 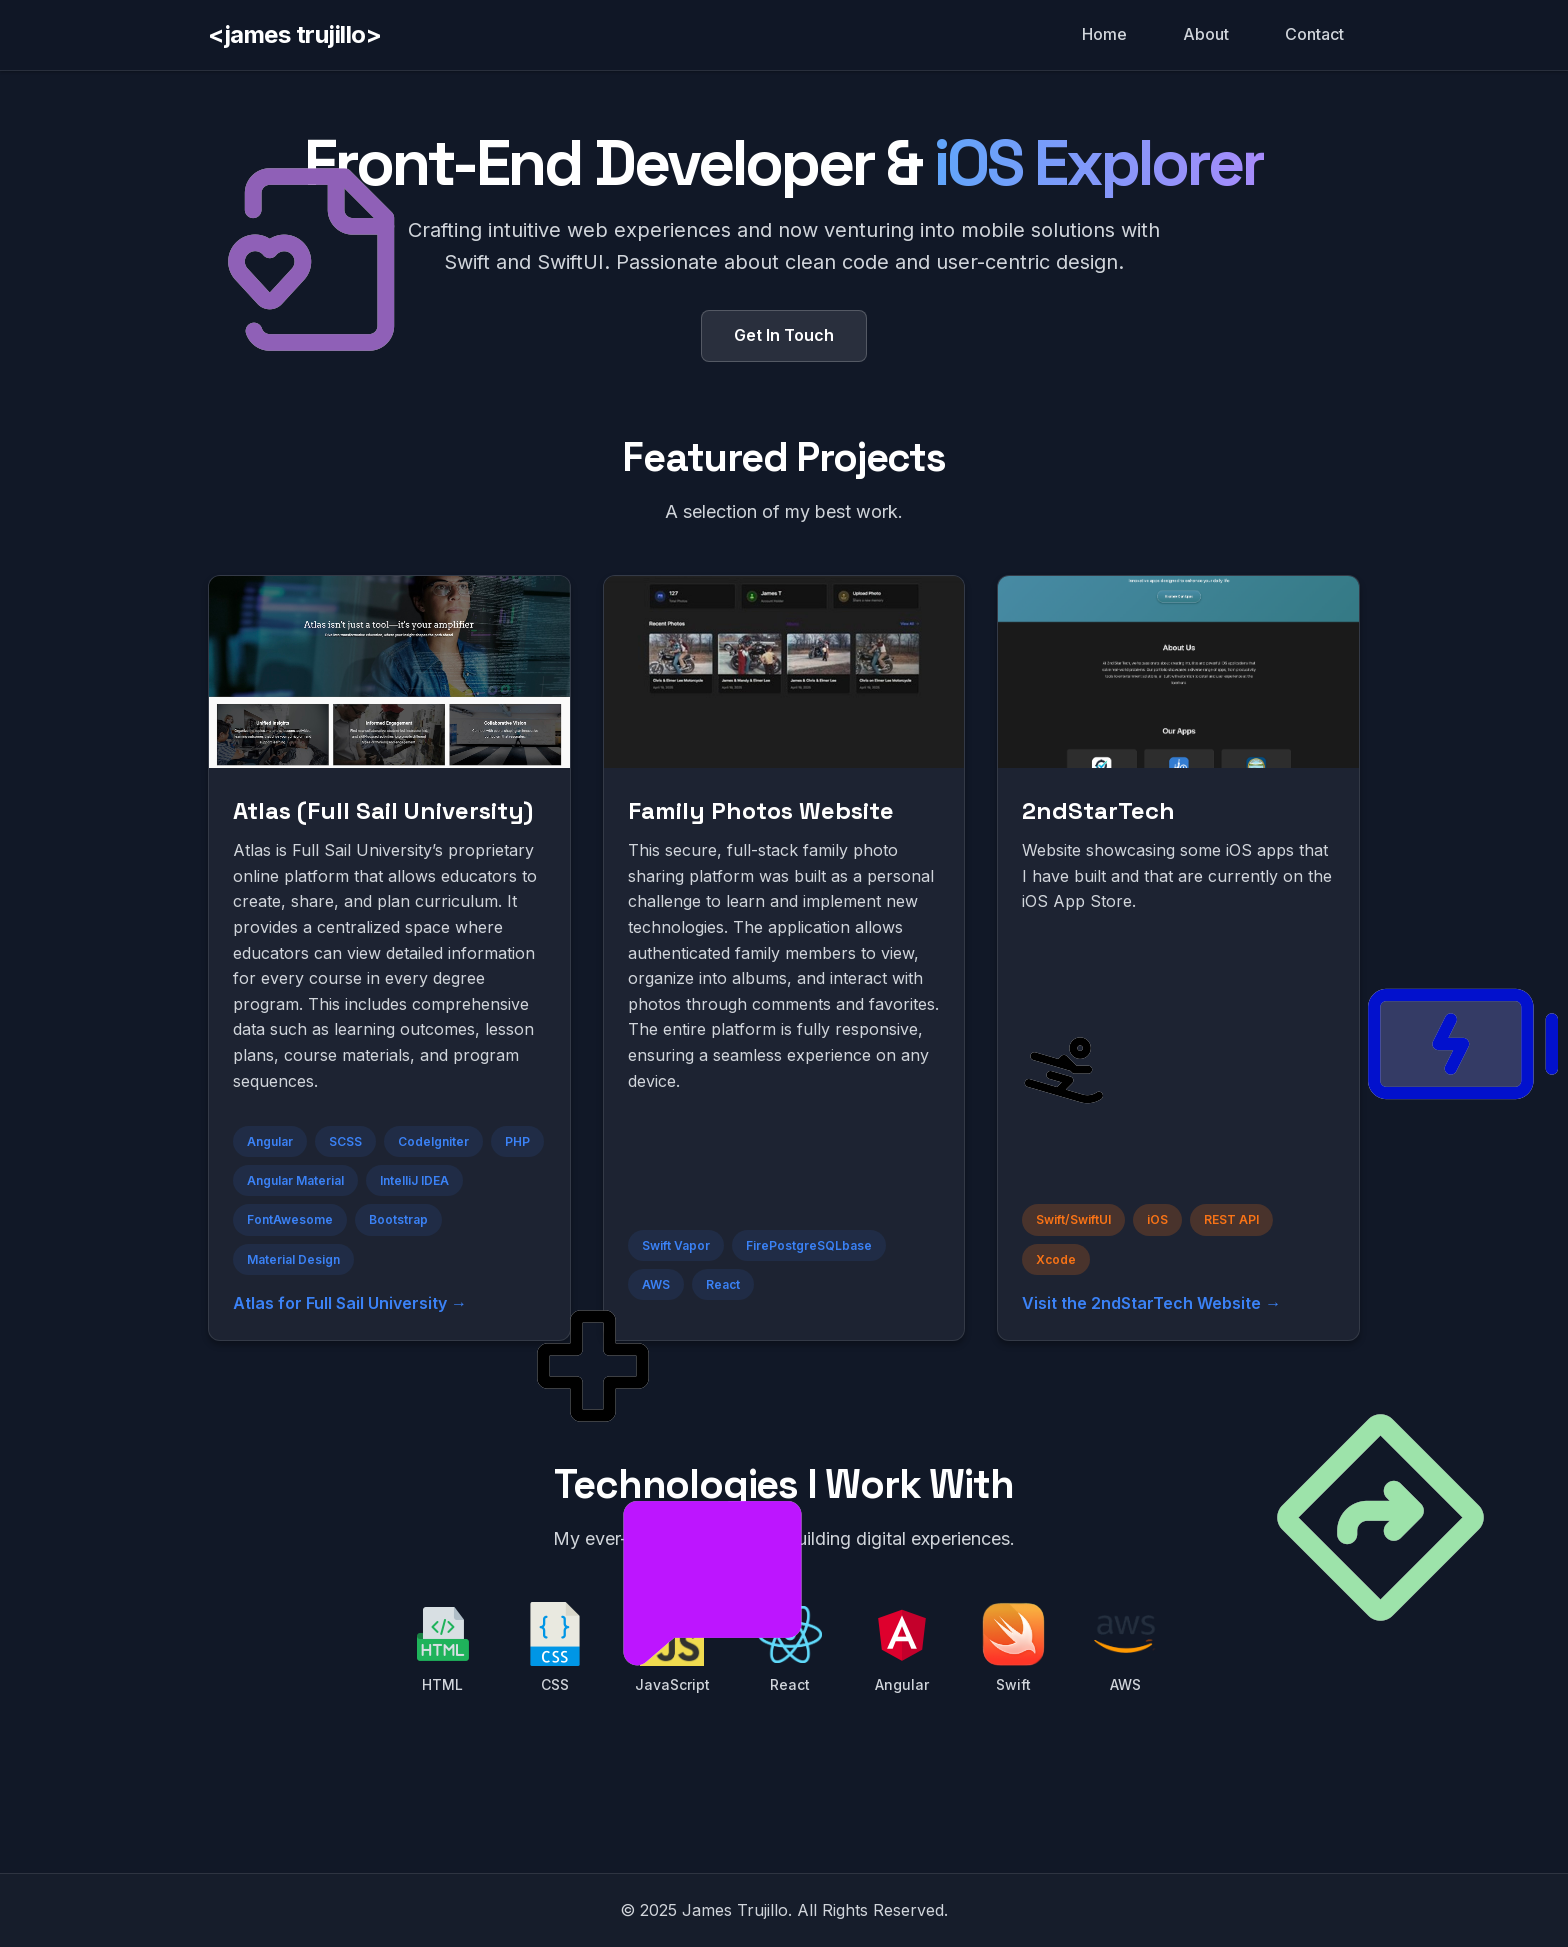 What do you see at coordinates (593, 1366) in the screenshot?
I see `access health or medical information` at bounding box center [593, 1366].